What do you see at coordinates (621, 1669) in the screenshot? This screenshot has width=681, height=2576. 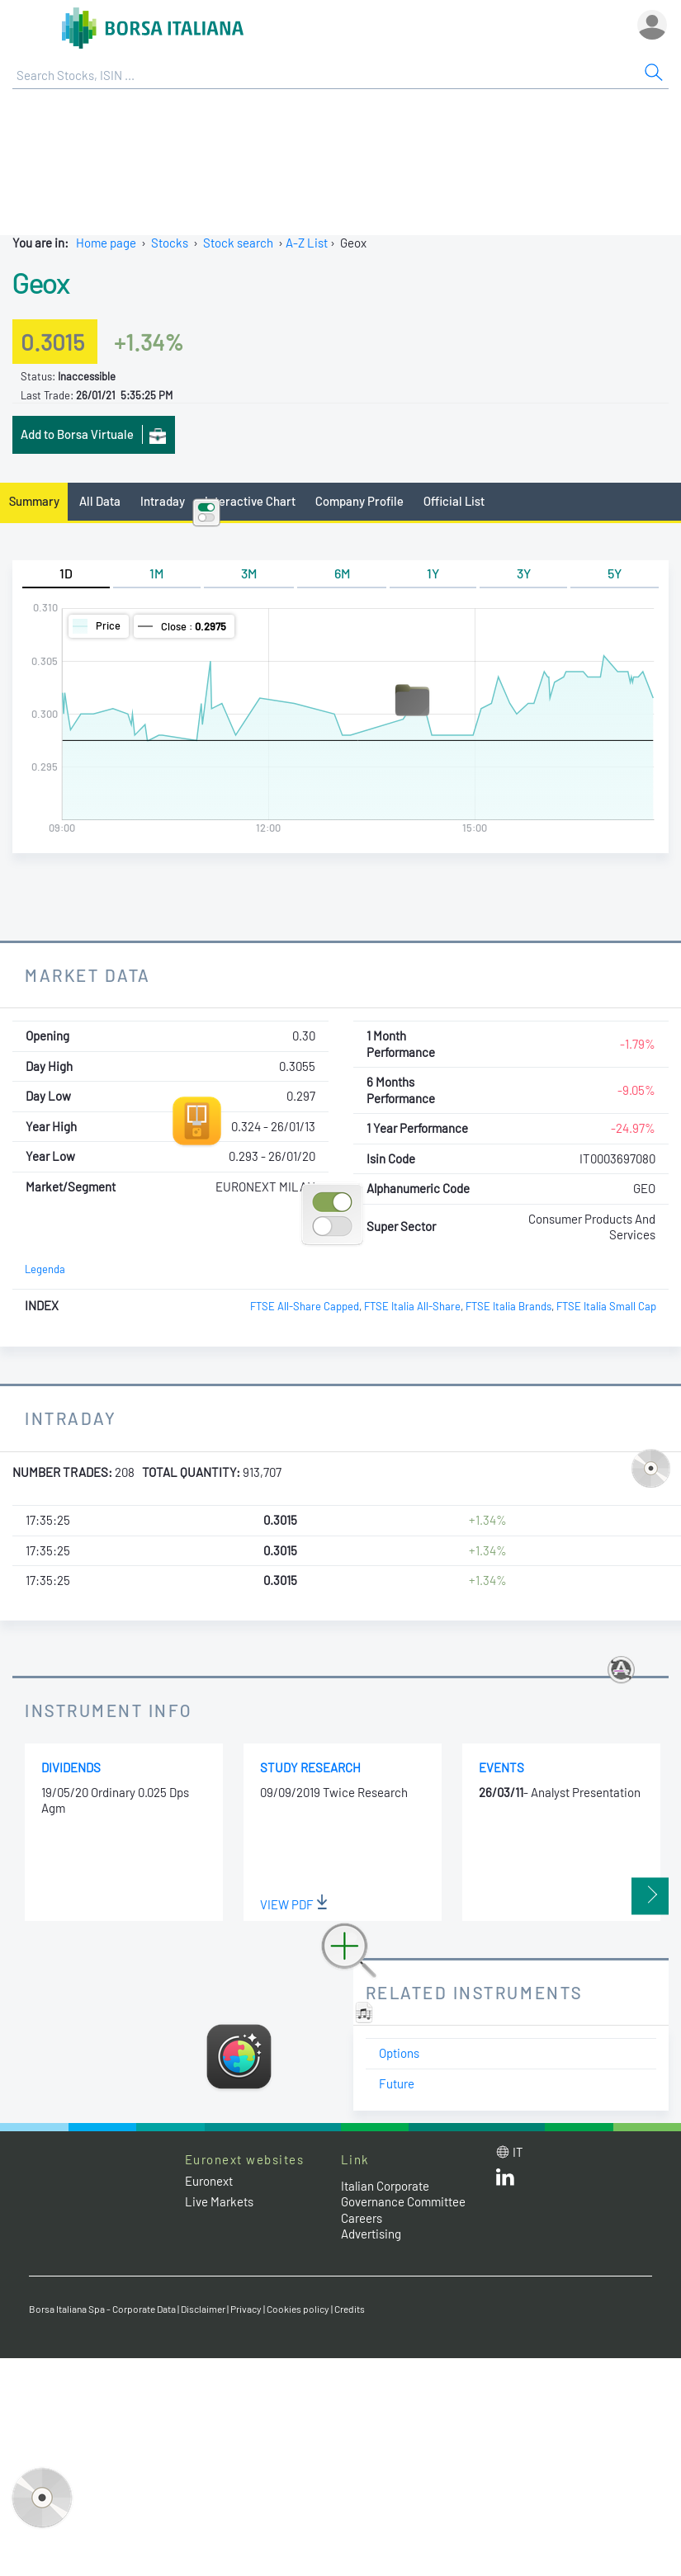 I see `check for available software updates` at bounding box center [621, 1669].